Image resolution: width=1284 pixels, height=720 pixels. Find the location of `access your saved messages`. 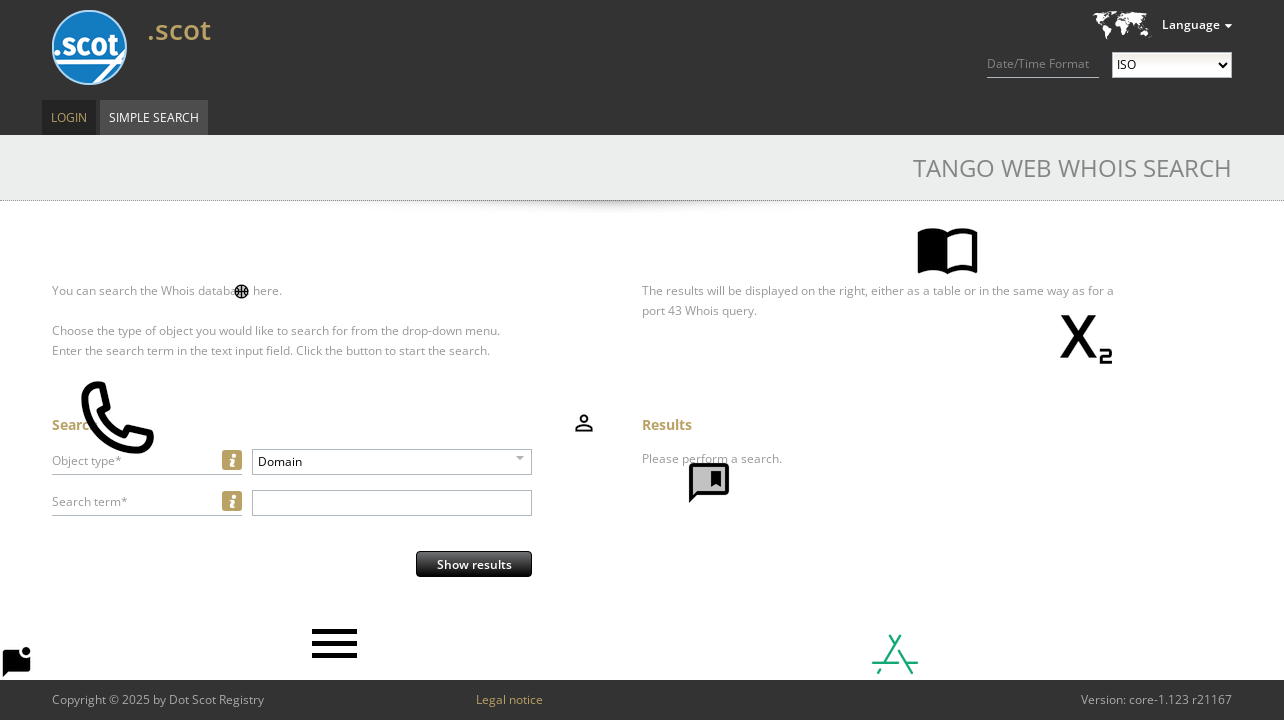

access your saved messages is located at coordinates (709, 483).